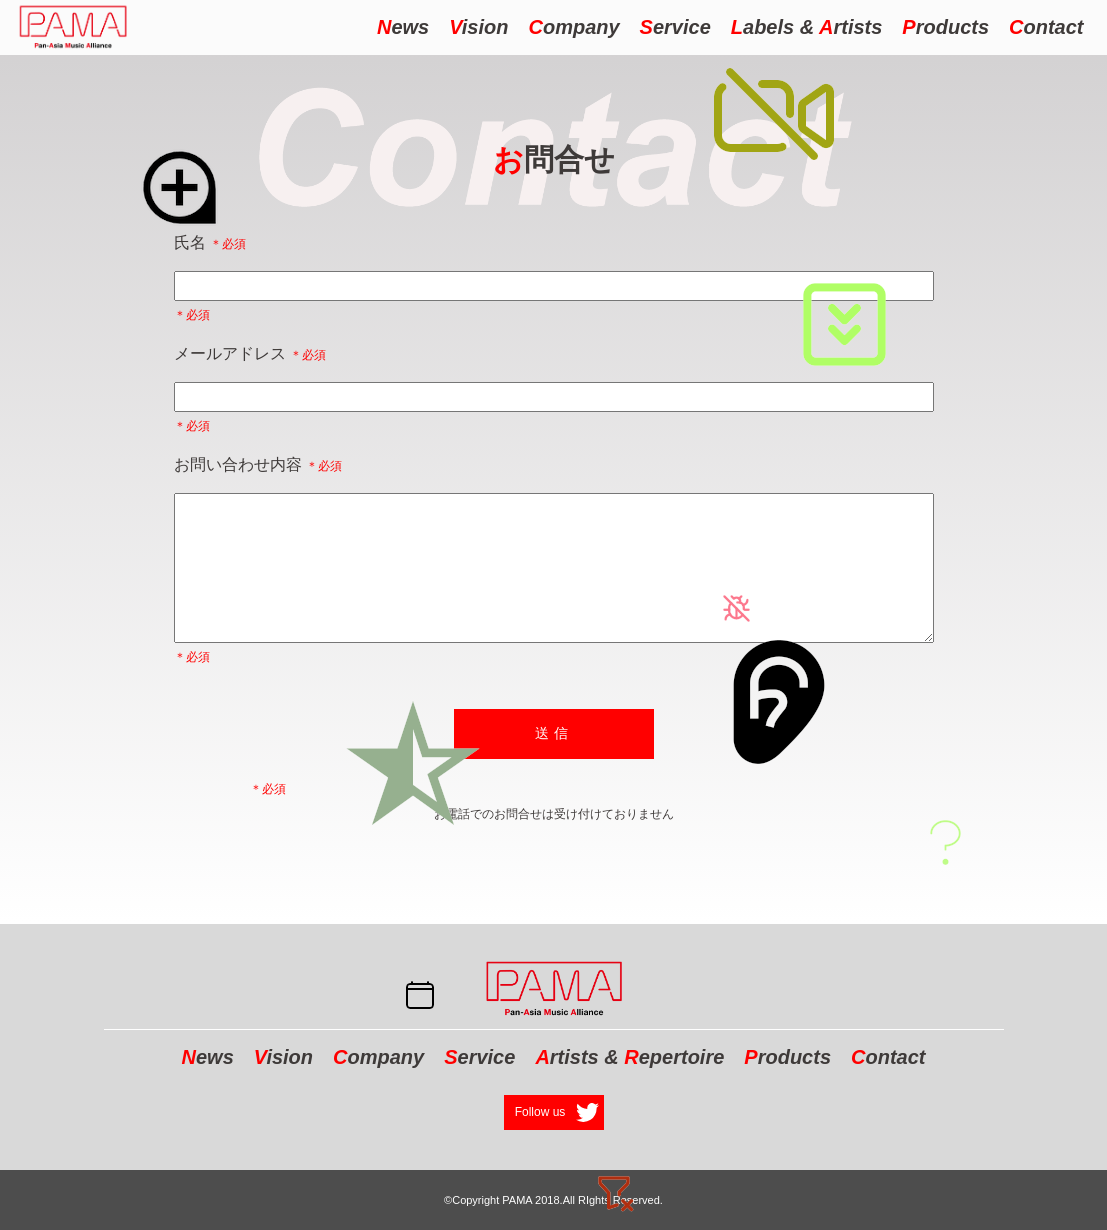 The width and height of the screenshot is (1107, 1230). What do you see at coordinates (179, 187) in the screenshot?
I see `zoom in on image` at bounding box center [179, 187].